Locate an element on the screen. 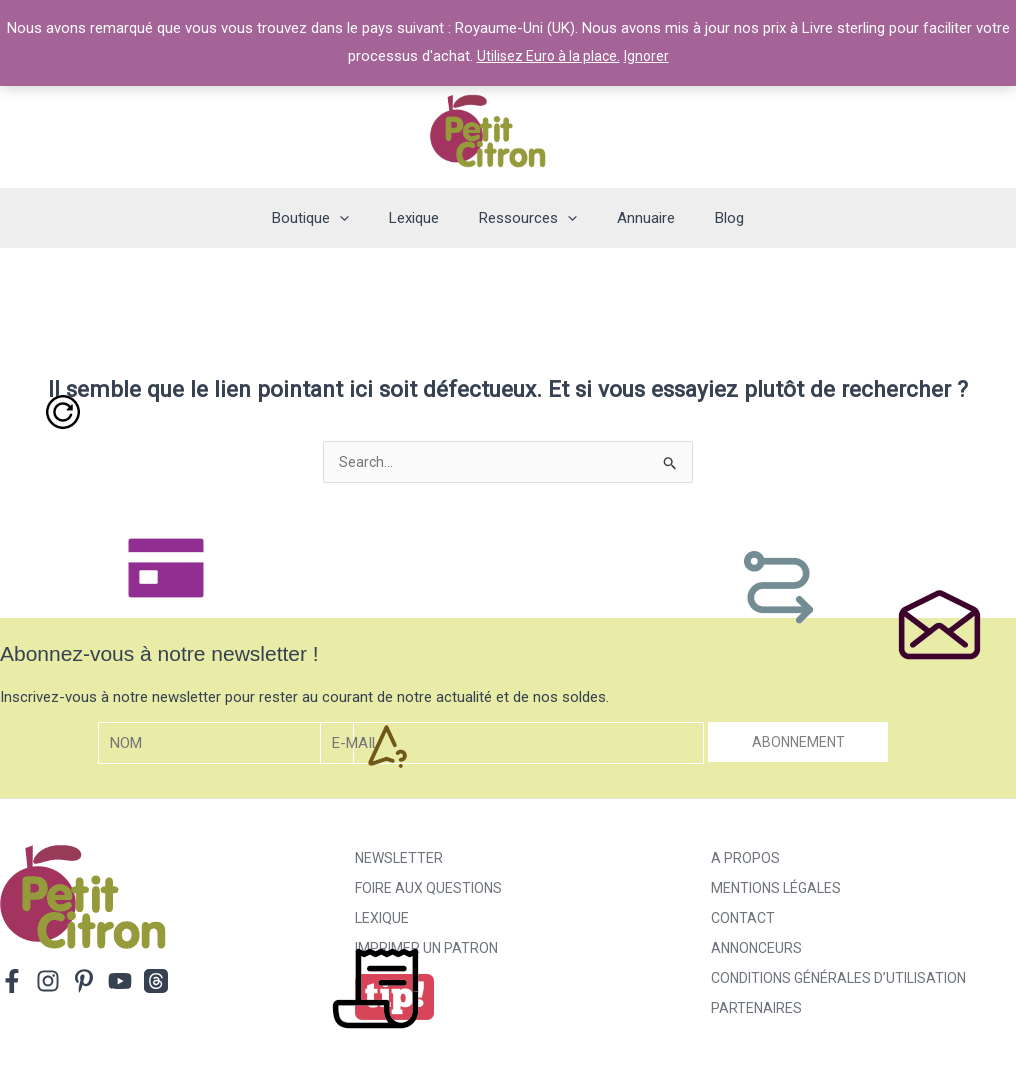  get directions help or navigation assistance is located at coordinates (386, 745).